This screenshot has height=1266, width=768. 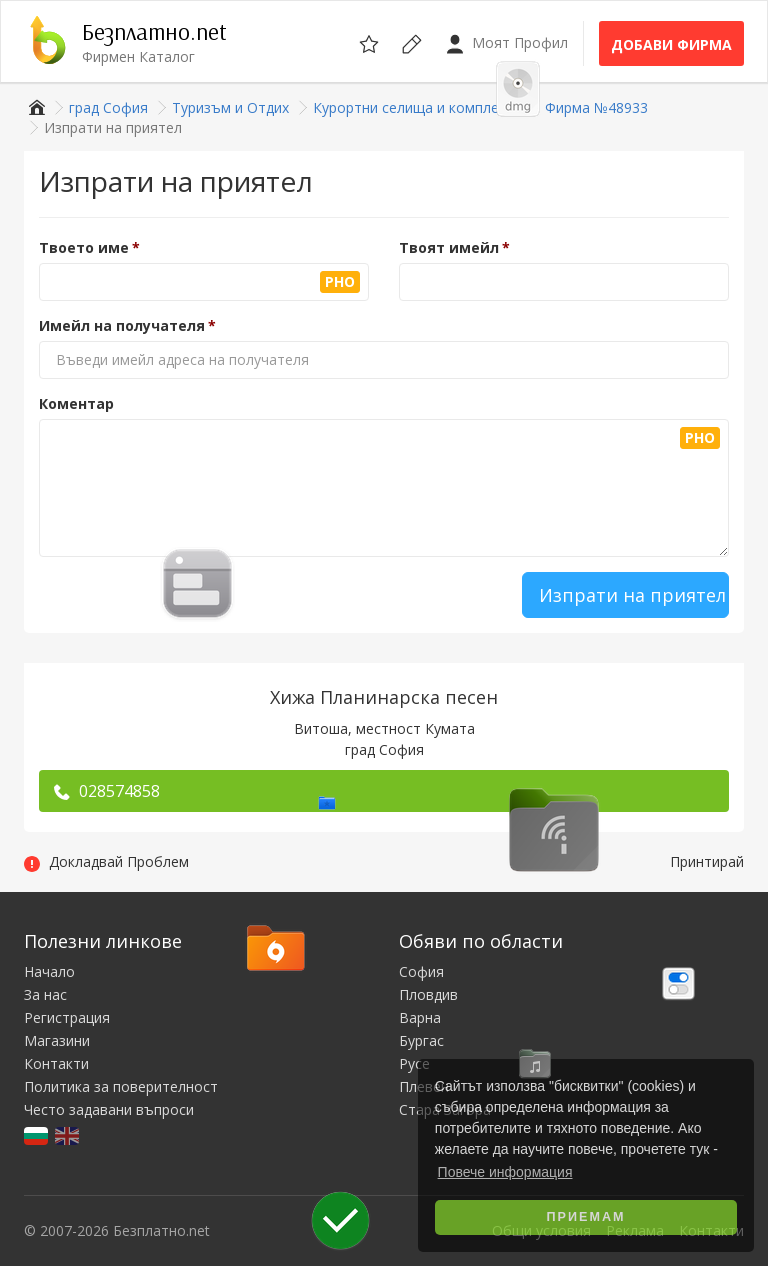 I want to click on open Origin game library folder, so click(x=275, y=949).